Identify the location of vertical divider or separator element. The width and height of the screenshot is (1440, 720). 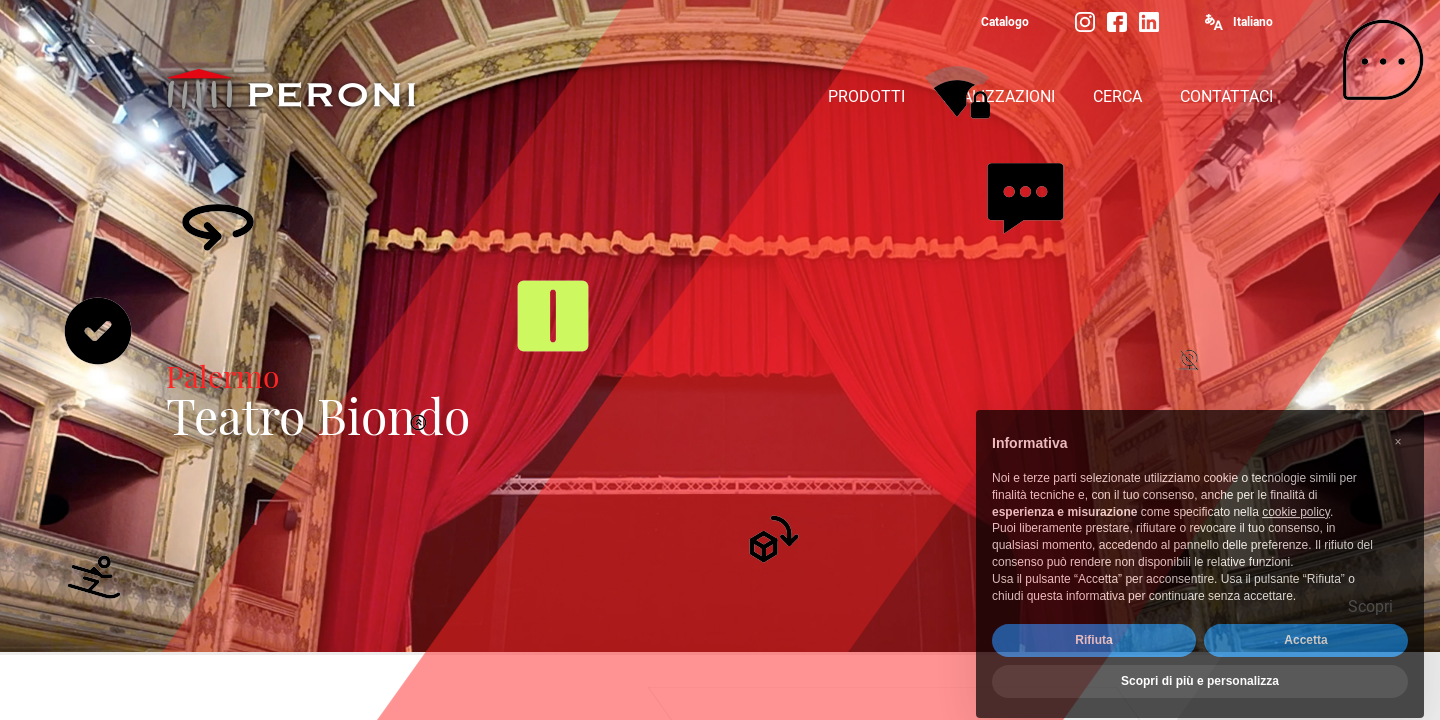
(553, 316).